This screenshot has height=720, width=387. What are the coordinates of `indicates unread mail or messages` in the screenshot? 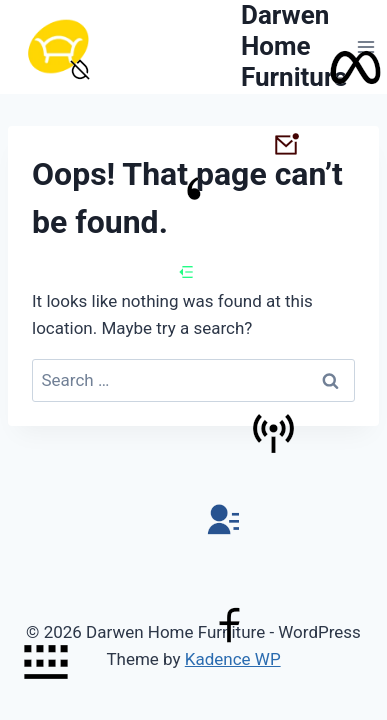 It's located at (286, 145).